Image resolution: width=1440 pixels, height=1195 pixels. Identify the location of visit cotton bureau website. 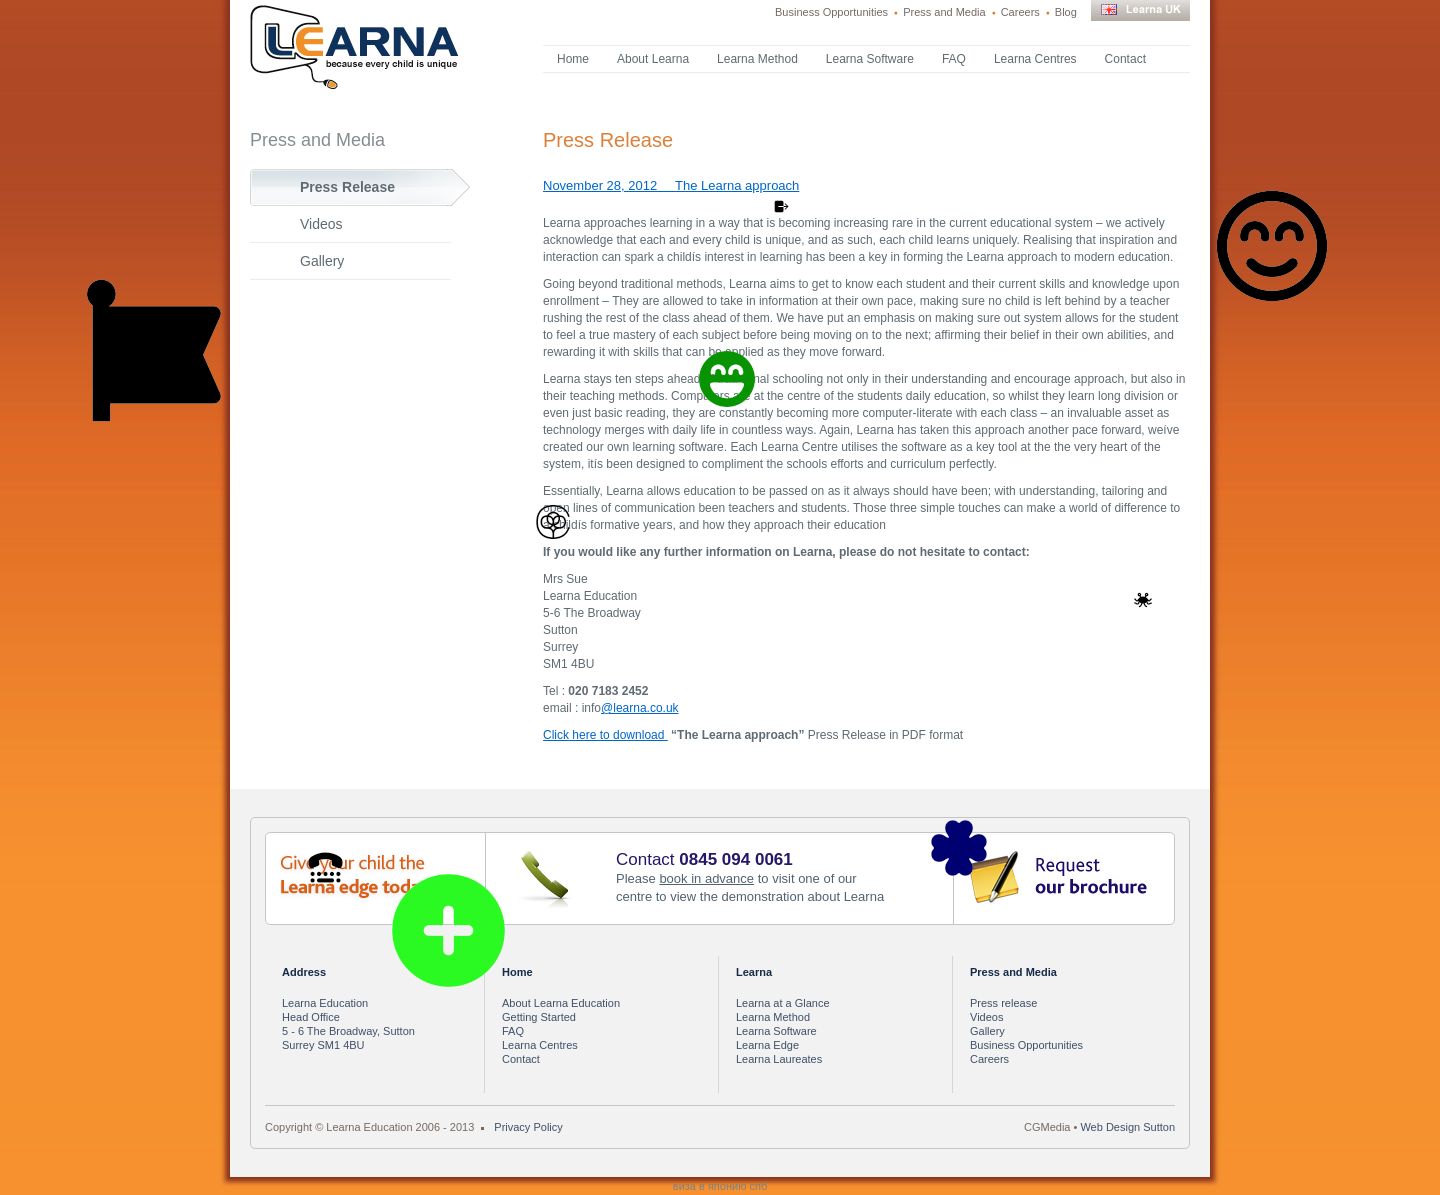
(553, 522).